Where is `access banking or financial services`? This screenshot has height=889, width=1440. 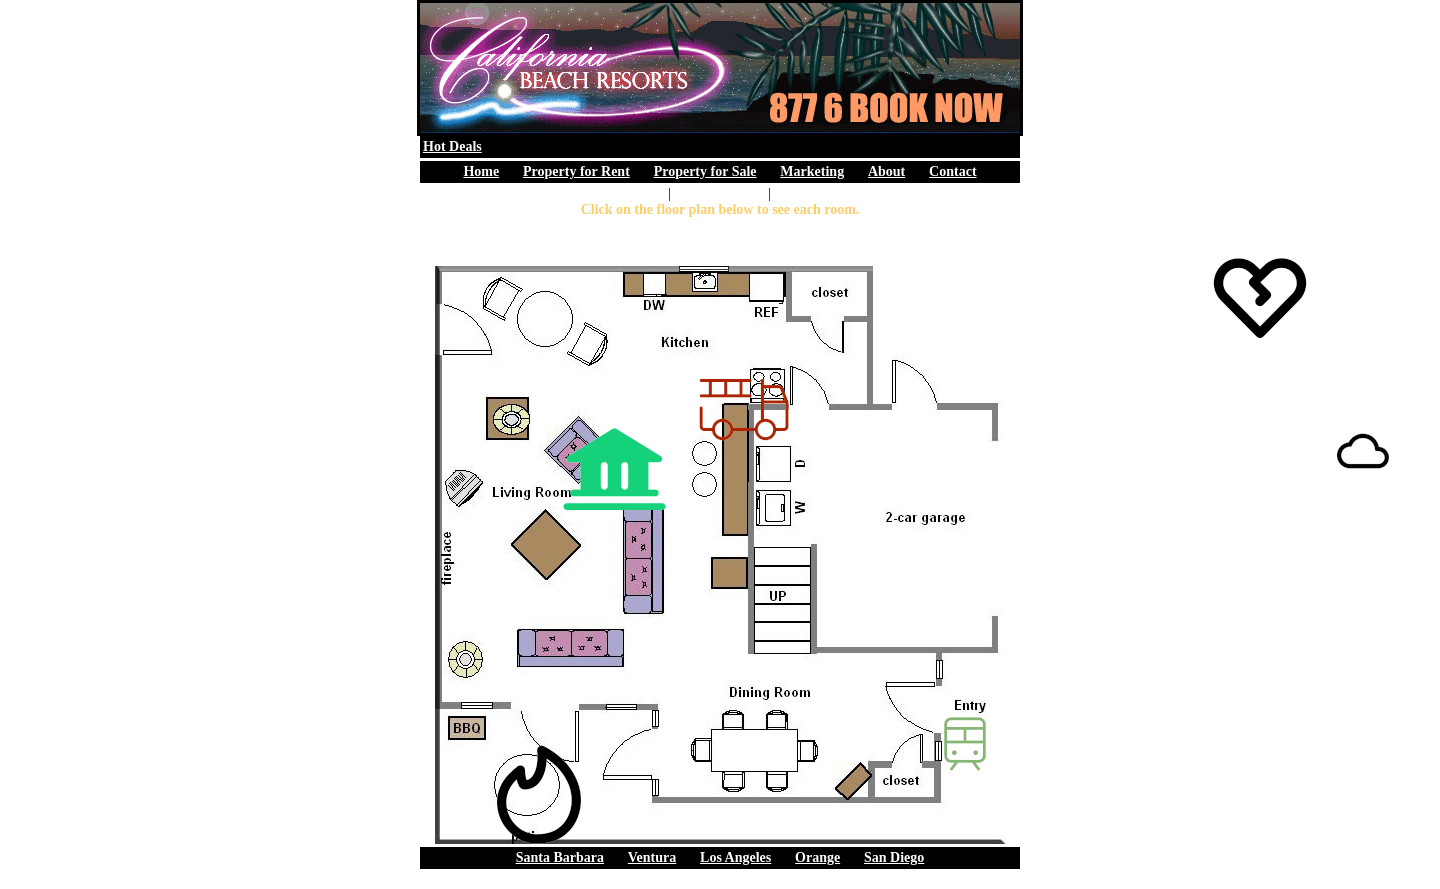
access banking or financial services is located at coordinates (614, 472).